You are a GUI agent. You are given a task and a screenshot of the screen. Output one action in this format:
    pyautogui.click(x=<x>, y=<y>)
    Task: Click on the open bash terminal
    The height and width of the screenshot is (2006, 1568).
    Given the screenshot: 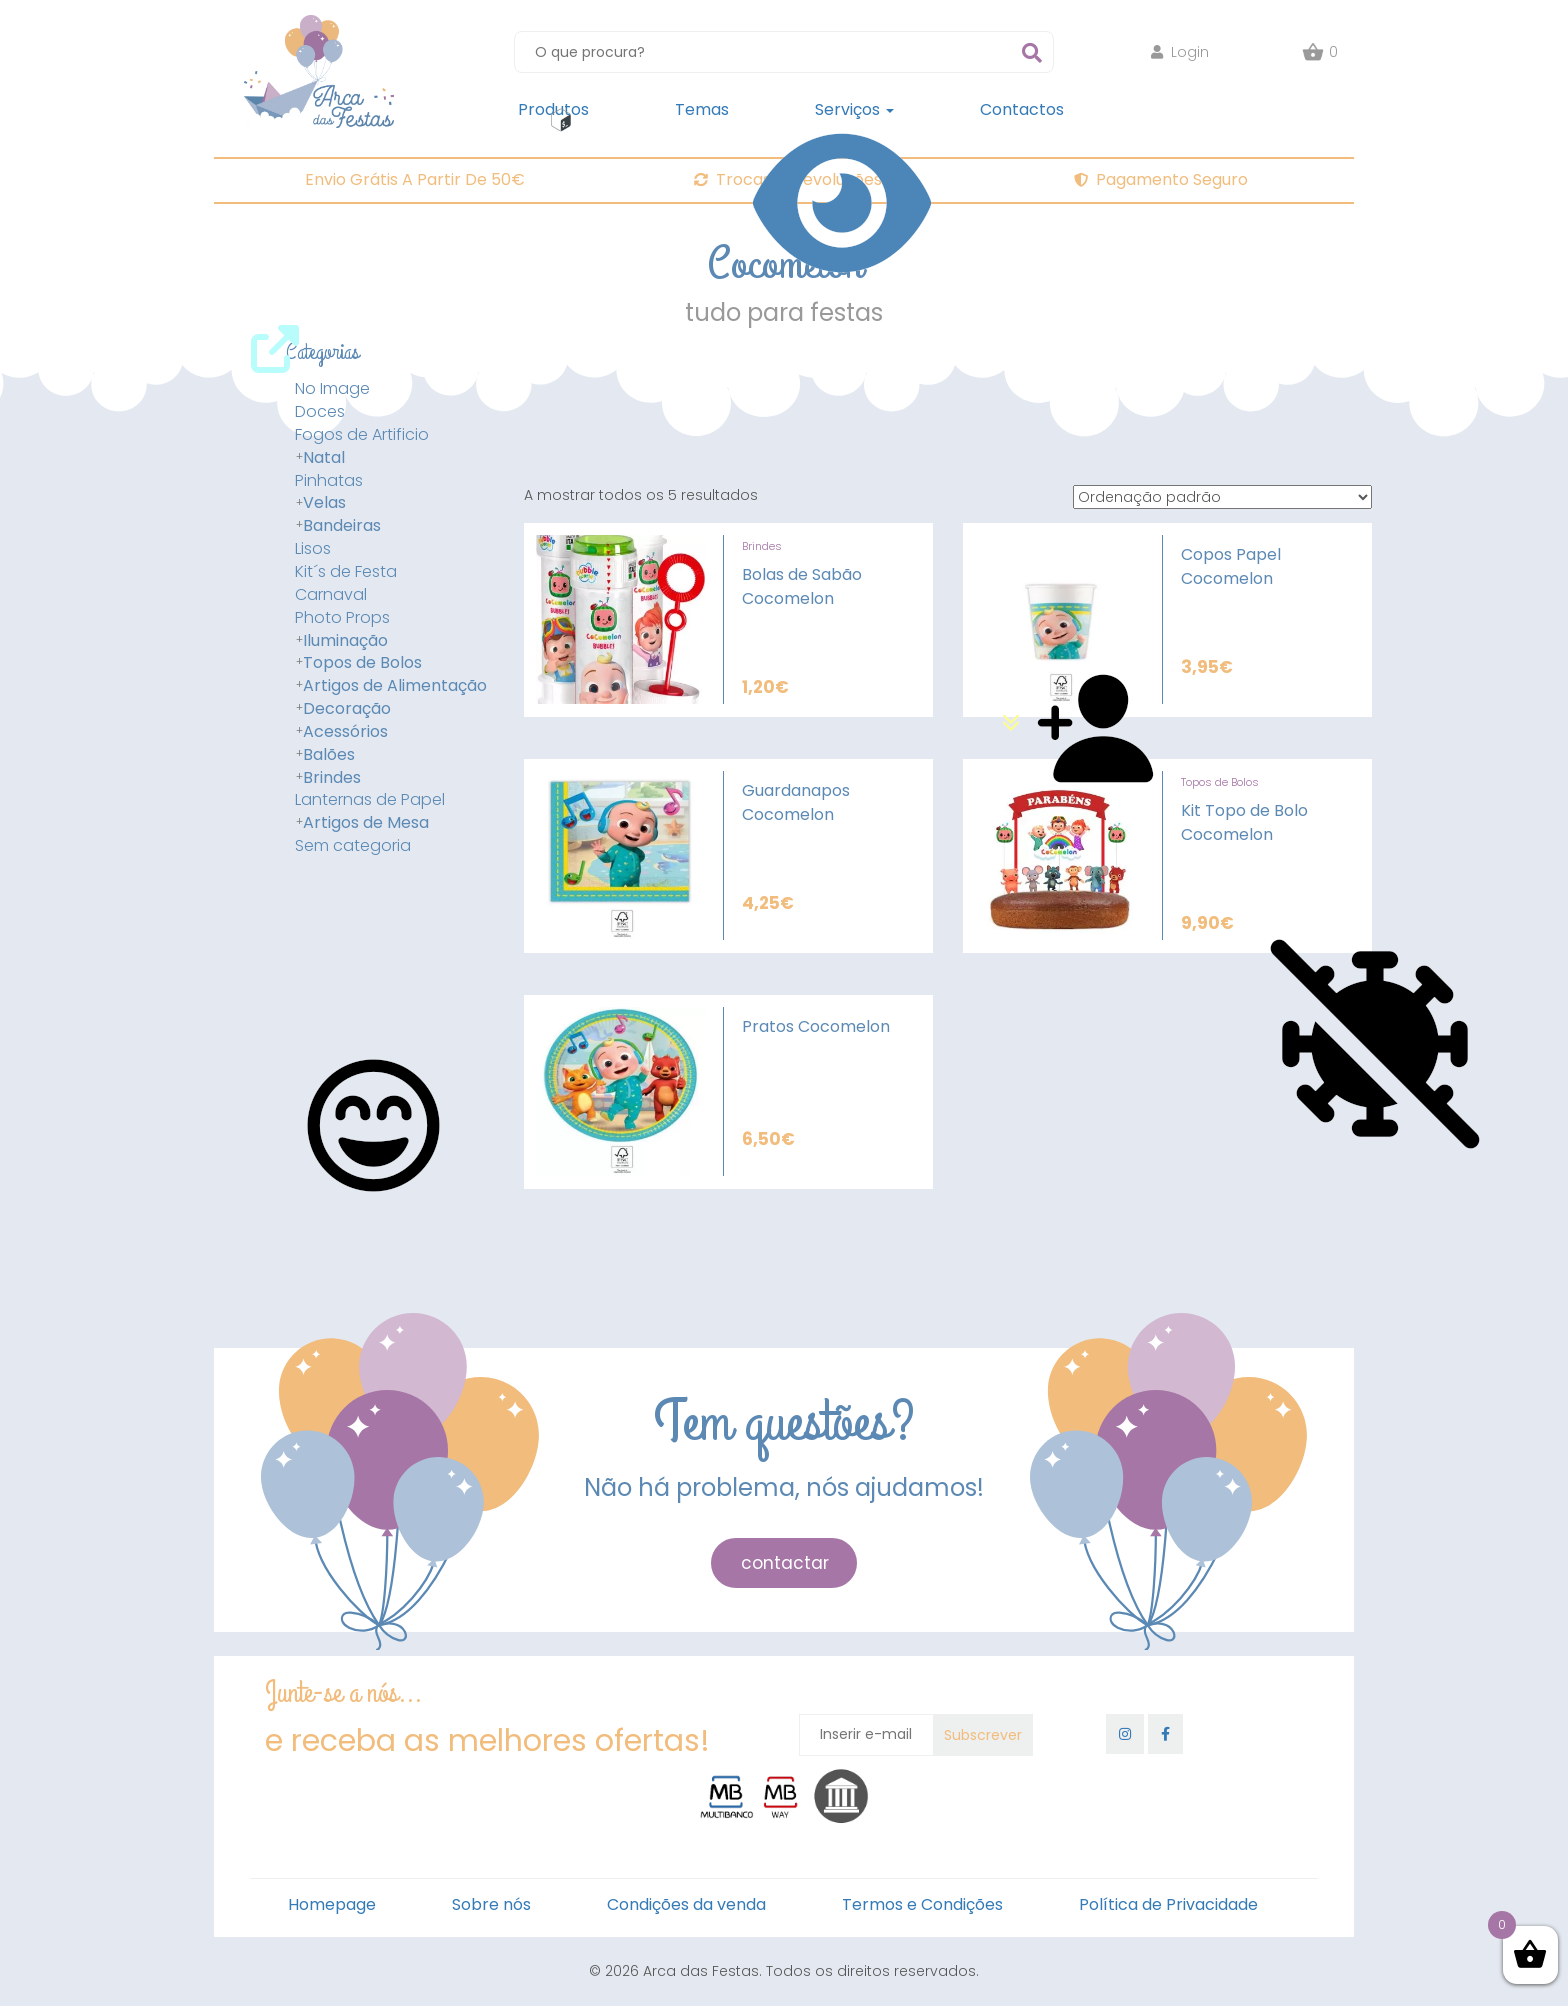 What is the action you would take?
    pyautogui.click(x=561, y=120)
    